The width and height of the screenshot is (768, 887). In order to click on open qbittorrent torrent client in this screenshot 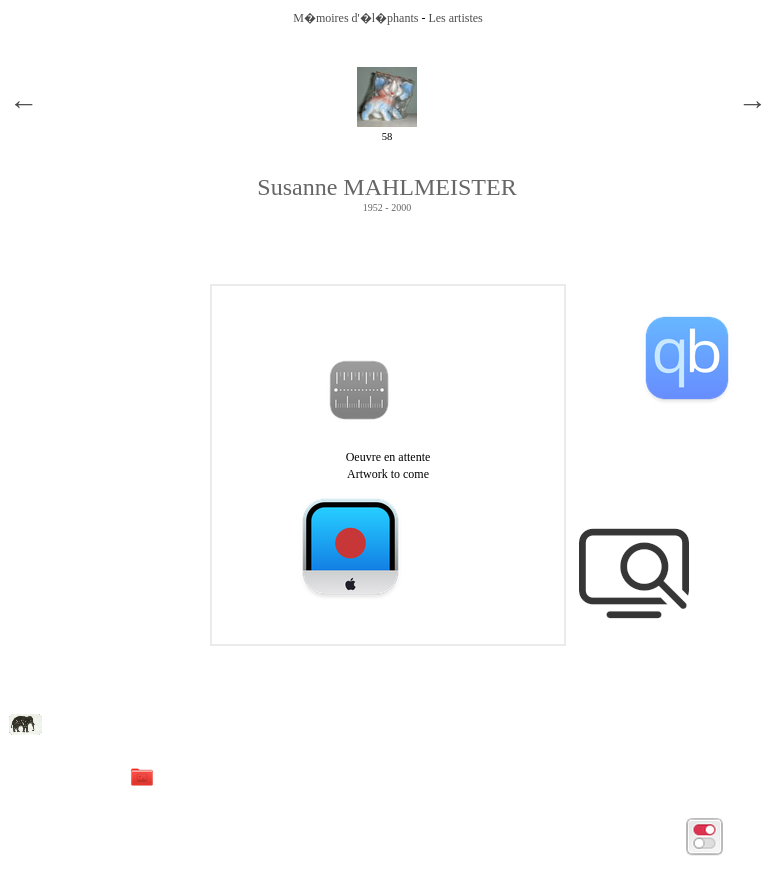, I will do `click(687, 358)`.